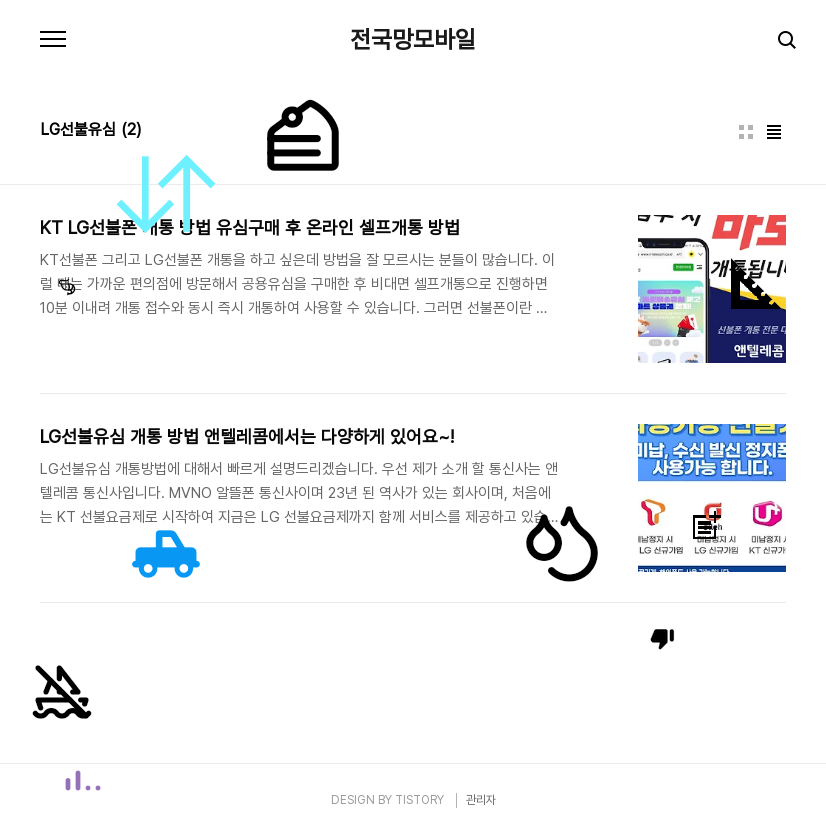 The height and width of the screenshot is (837, 826). What do you see at coordinates (62, 692) in the screenshot?
I see `sailing or boating unavailable` at bounding box center [62, 692].